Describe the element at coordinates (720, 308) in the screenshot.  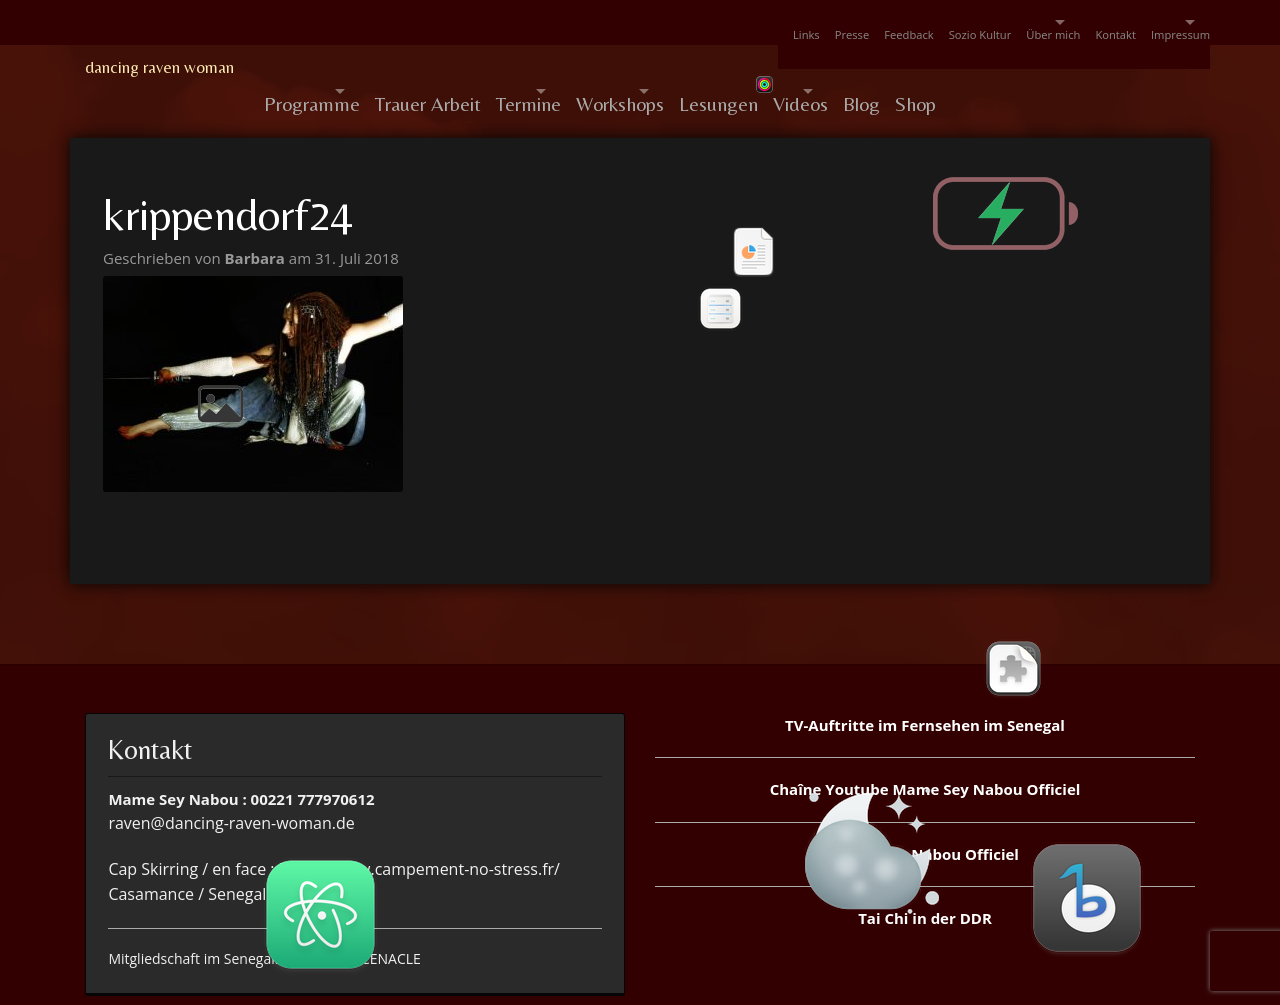
I see `open sequeler database management app` at that location.